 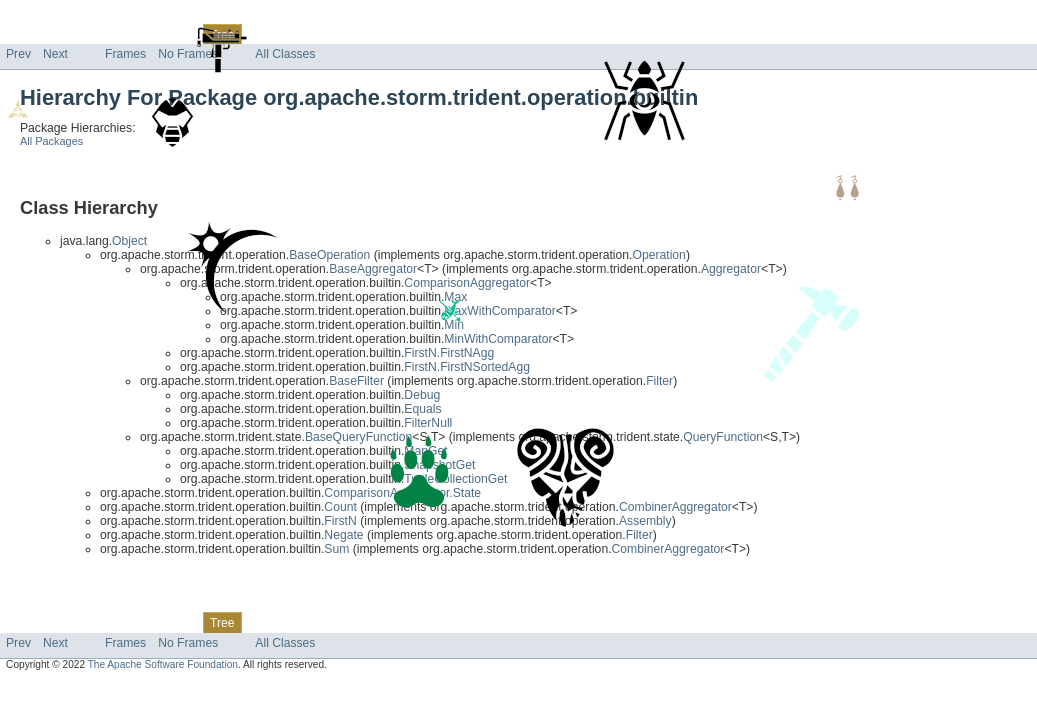 I want to click on indicates advanced or level three achievement status, so click(x=18, y=109).